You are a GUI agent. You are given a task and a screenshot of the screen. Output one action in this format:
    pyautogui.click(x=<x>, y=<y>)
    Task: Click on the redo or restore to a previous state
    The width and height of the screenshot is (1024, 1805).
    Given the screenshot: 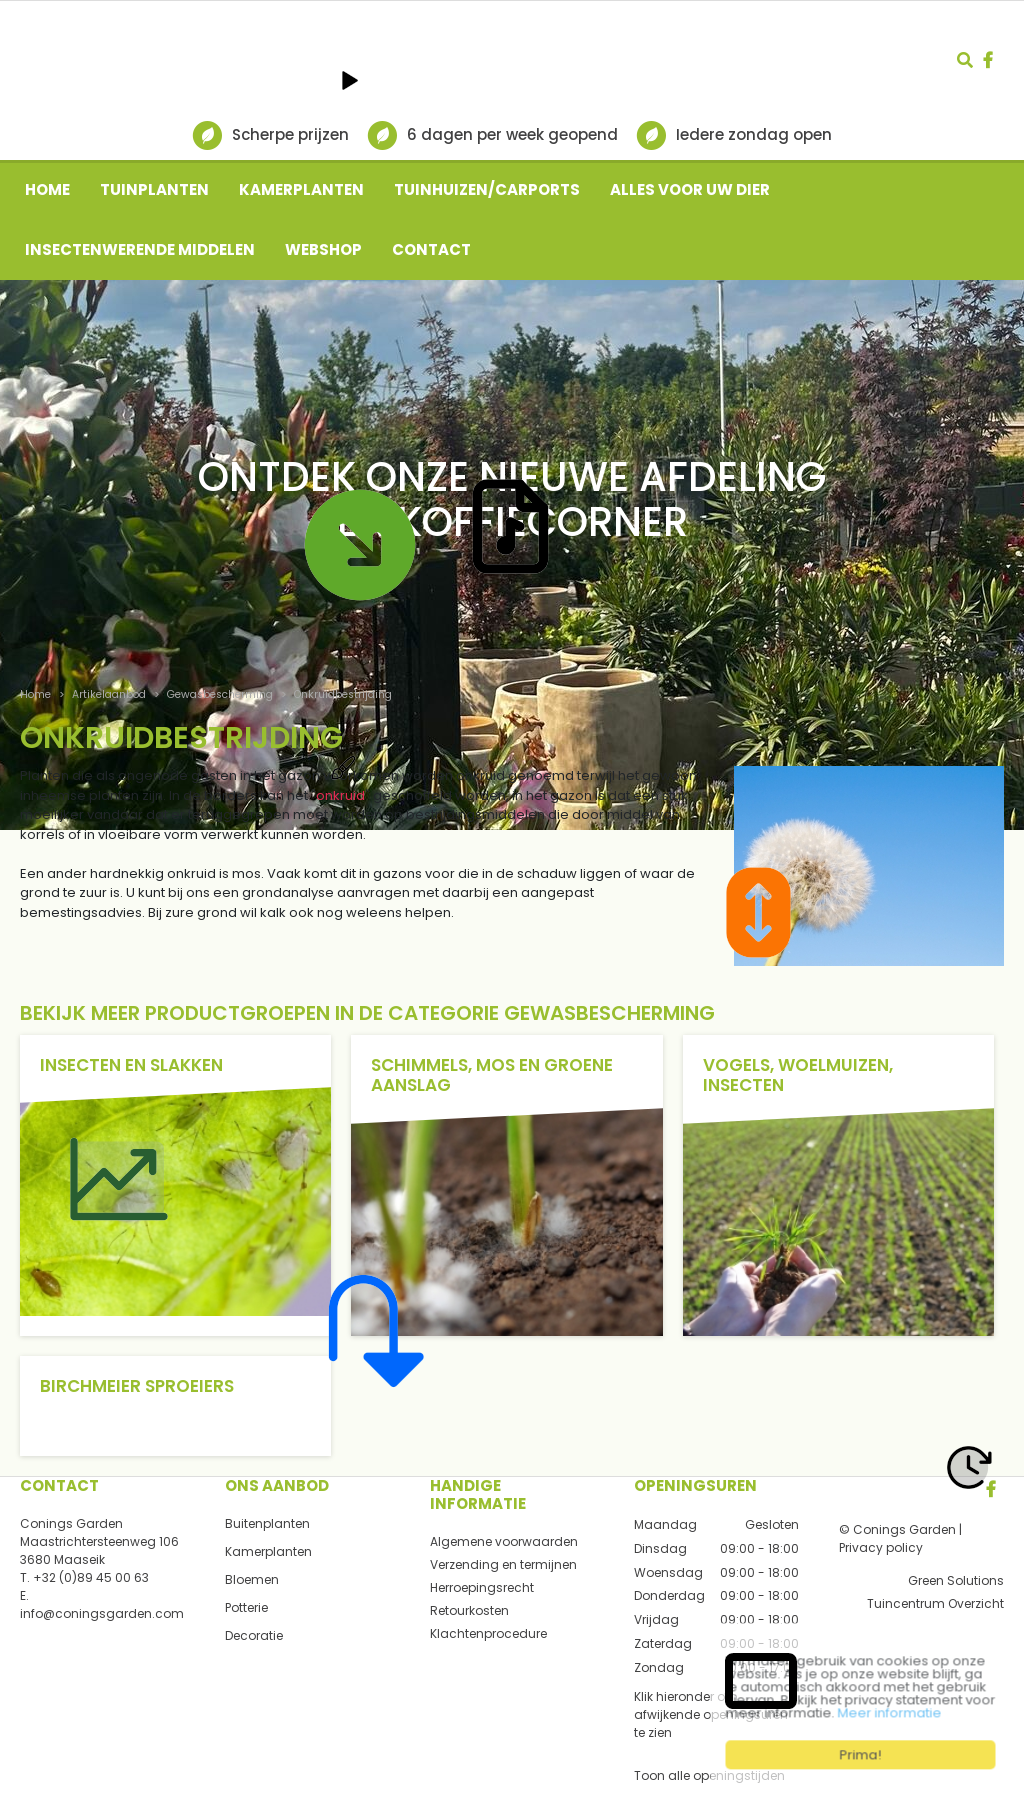 What is the action you would take?
    pyautogui.click(x=968, y=1467)
    